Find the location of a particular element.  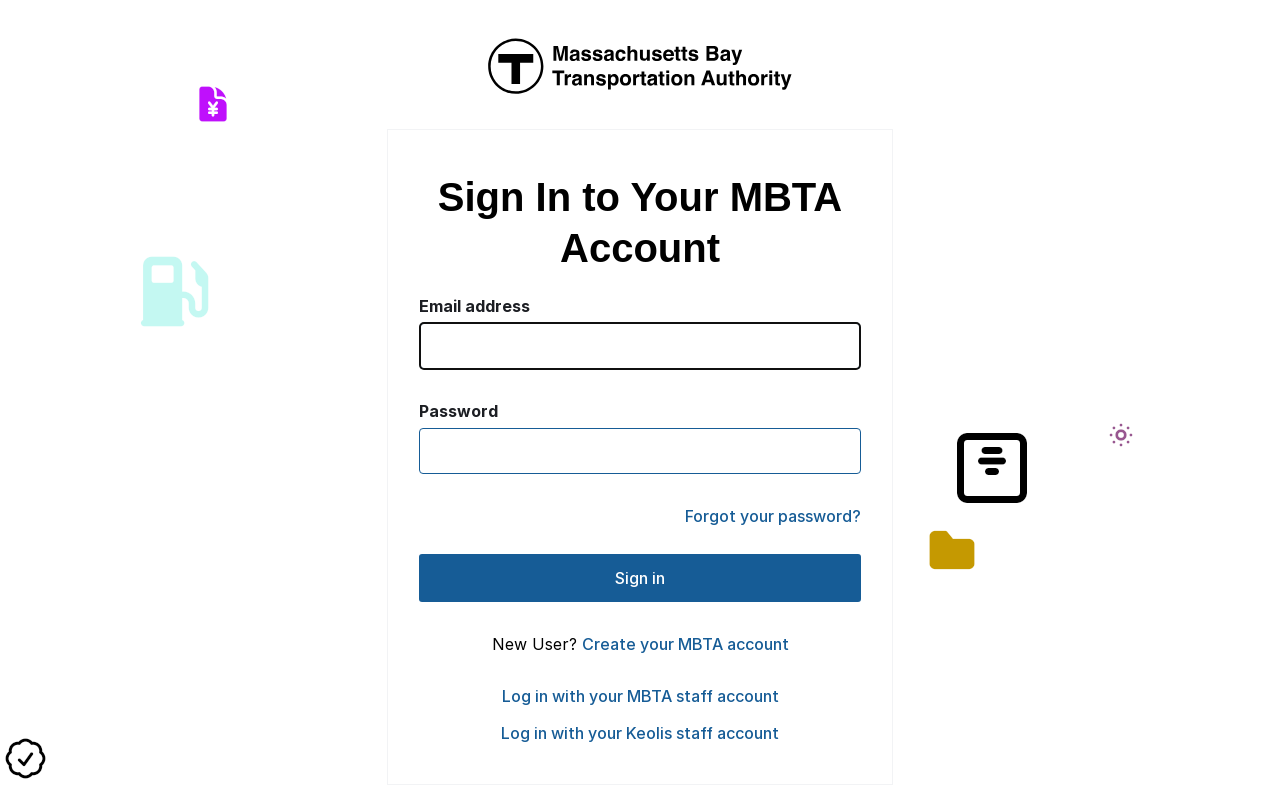

decrease screen brightness is located at coordinates (1121, 435).